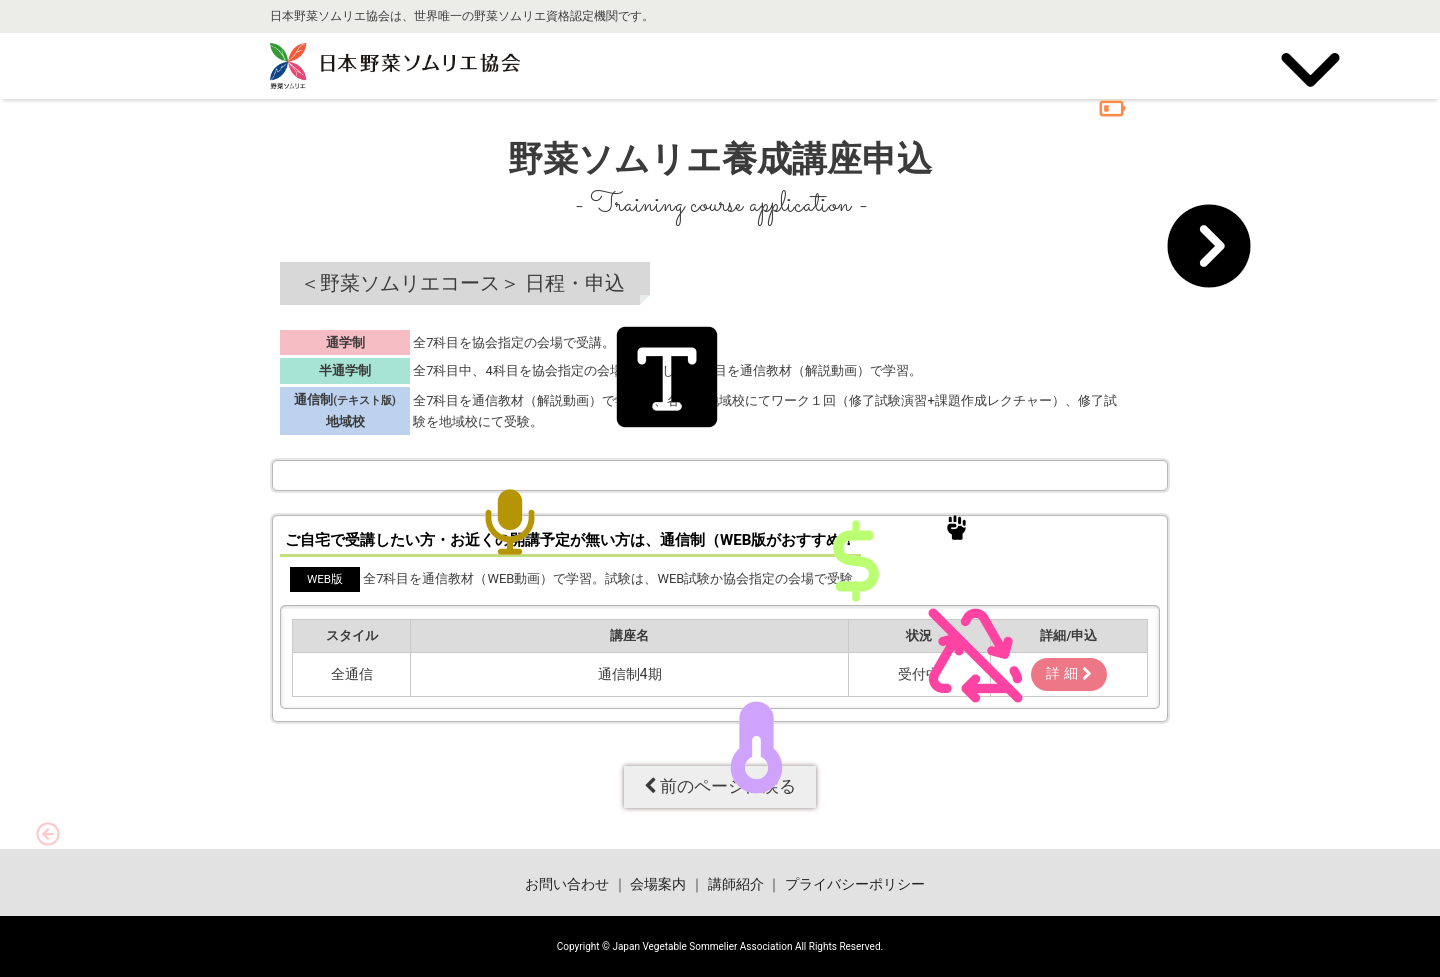  I want to click on format text or access text styling options, so click(667, 377).